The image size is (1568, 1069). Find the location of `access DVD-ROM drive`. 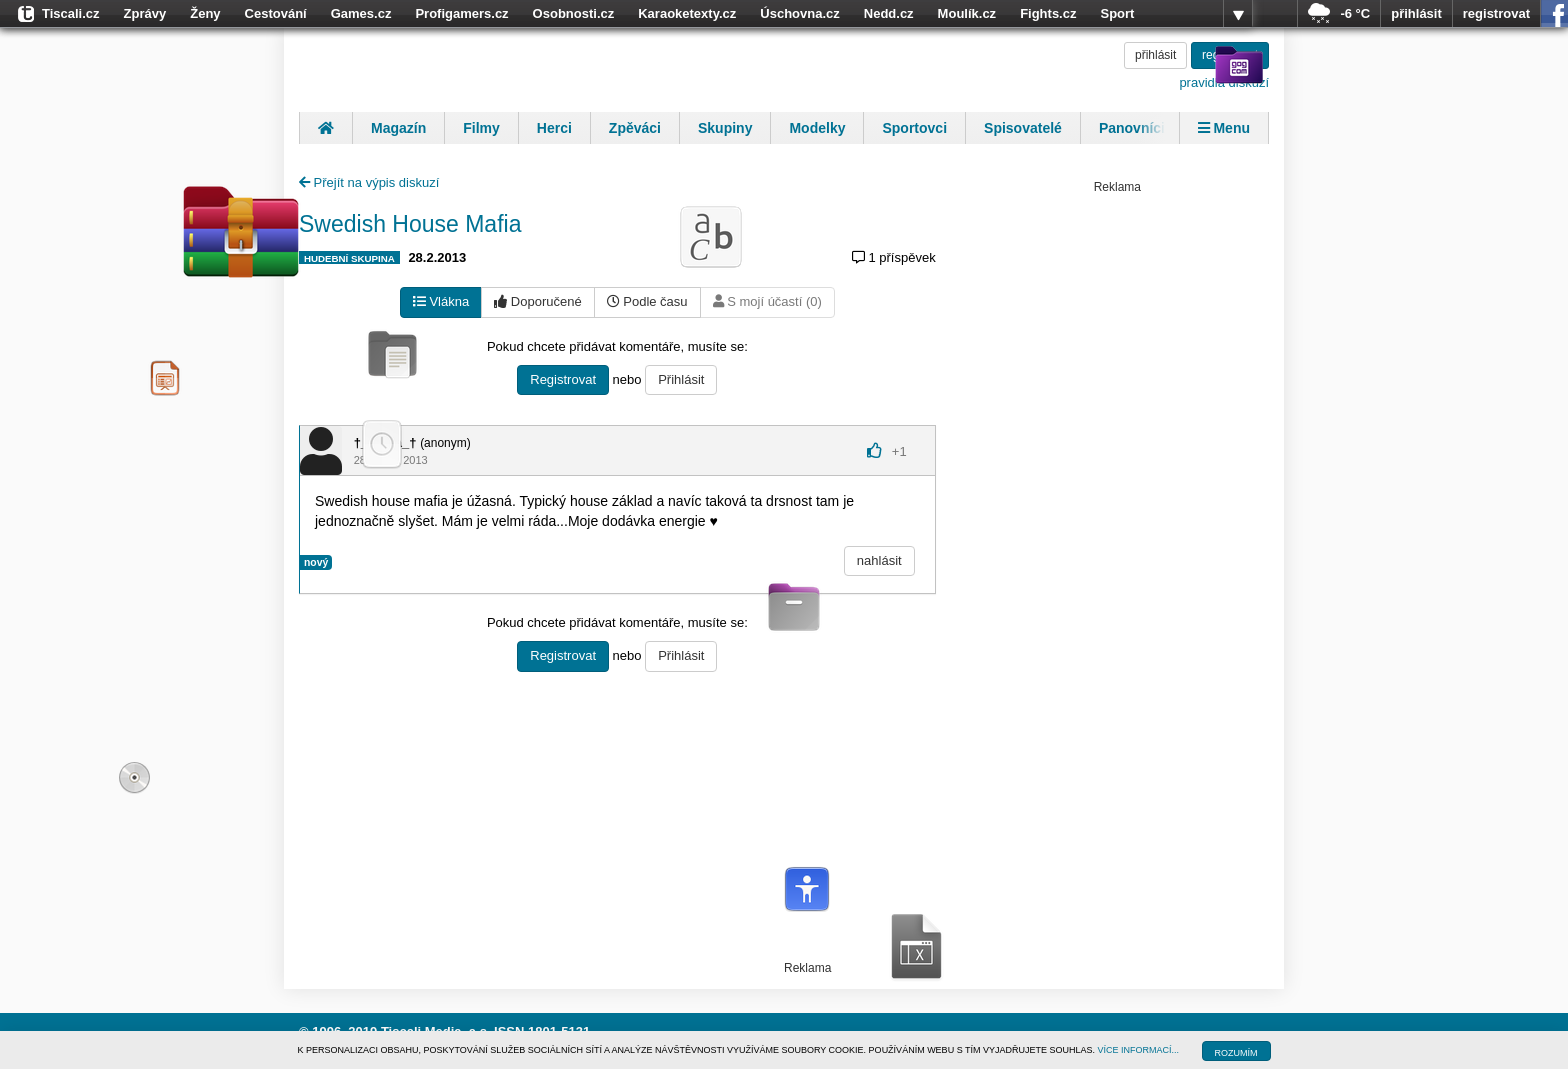

access DVD-ROM drive is located at coordinates (134, 777).